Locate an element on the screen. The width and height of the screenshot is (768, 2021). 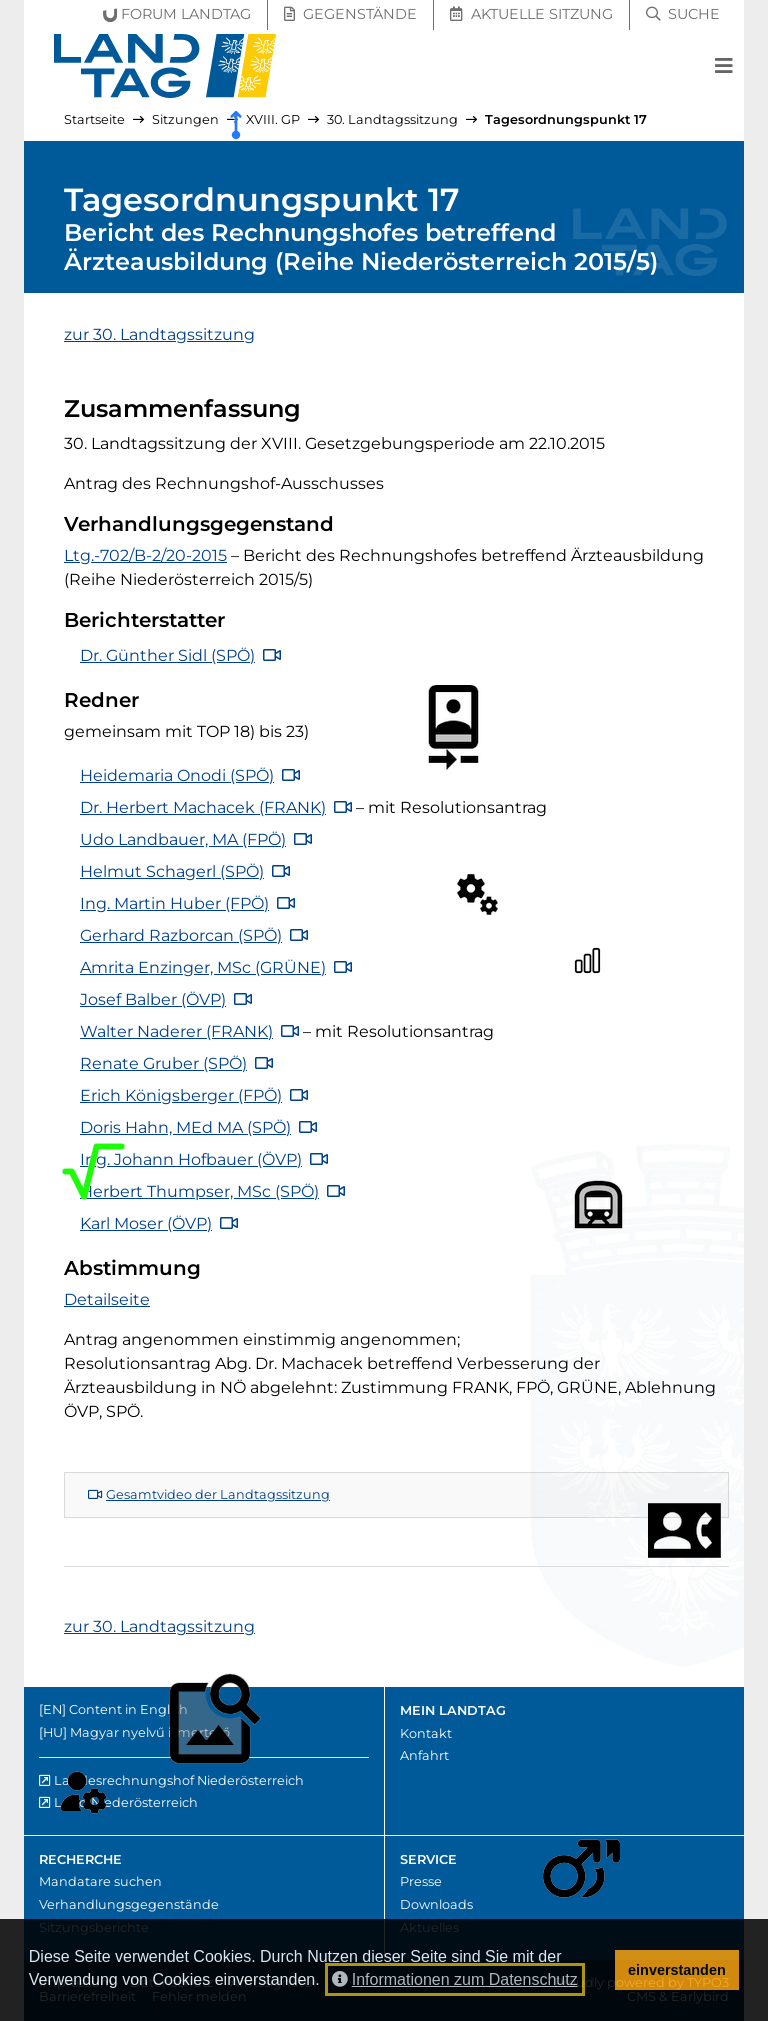
scroll to top of page is located at coordinates (236, 125).